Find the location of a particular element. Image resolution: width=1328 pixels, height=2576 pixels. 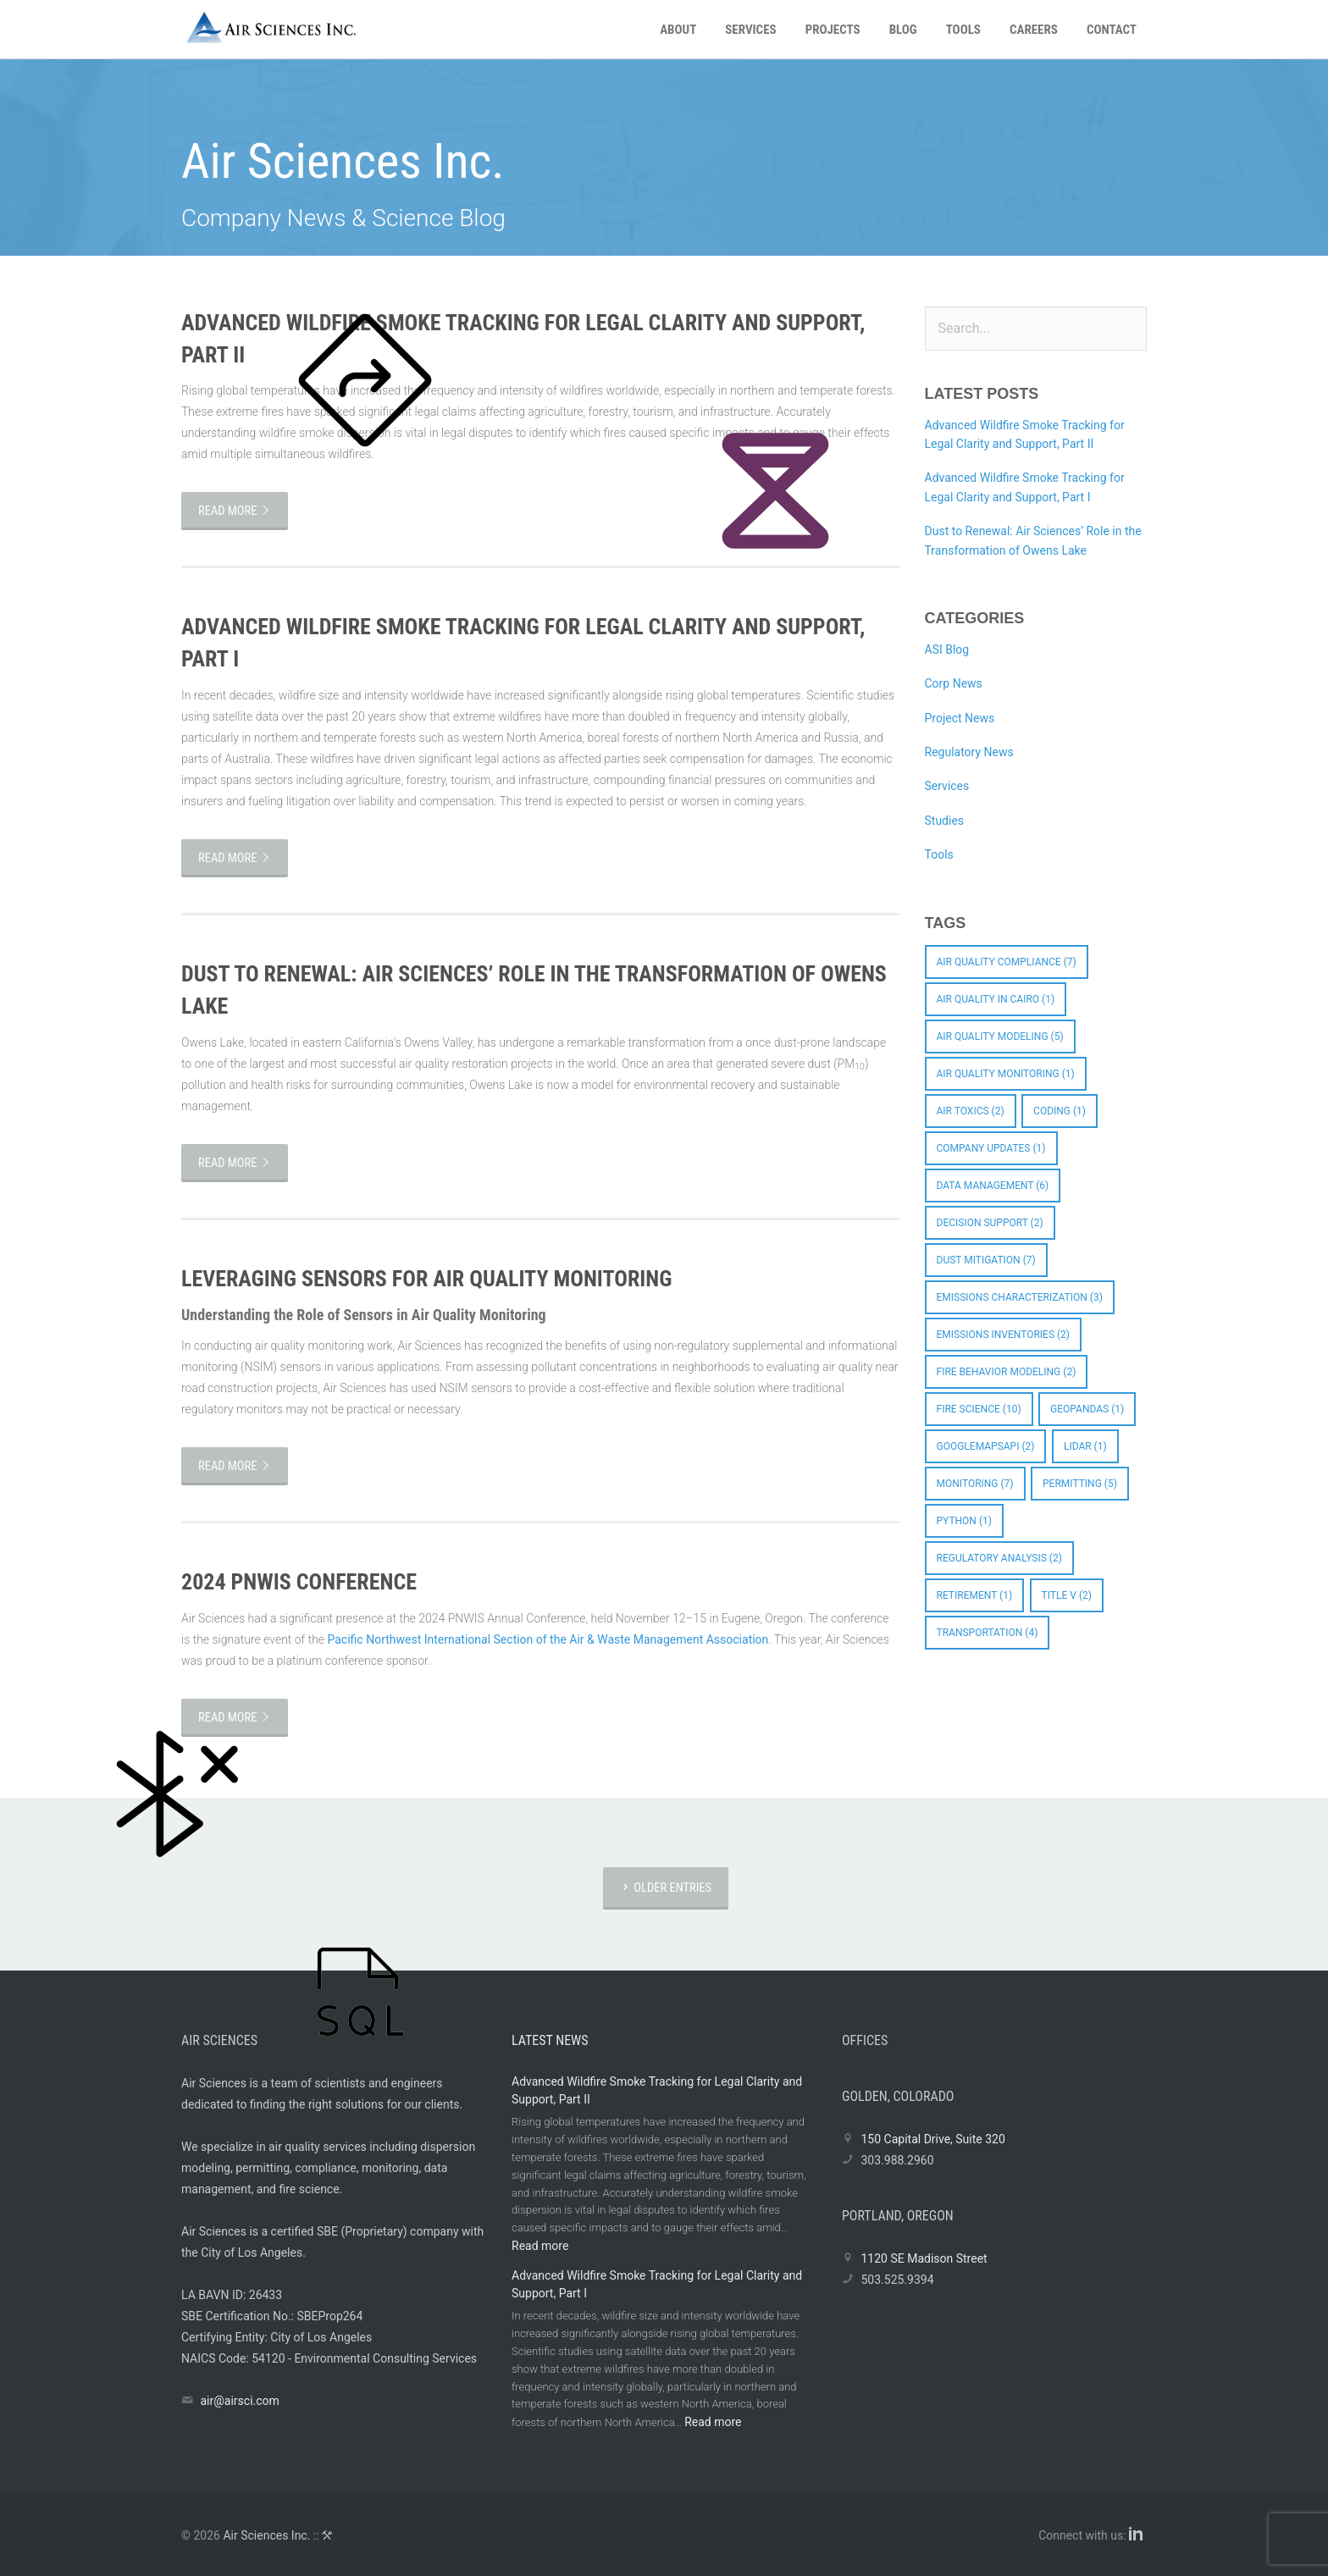

open or view an SQL database file is located at coordinates (357, 1995).